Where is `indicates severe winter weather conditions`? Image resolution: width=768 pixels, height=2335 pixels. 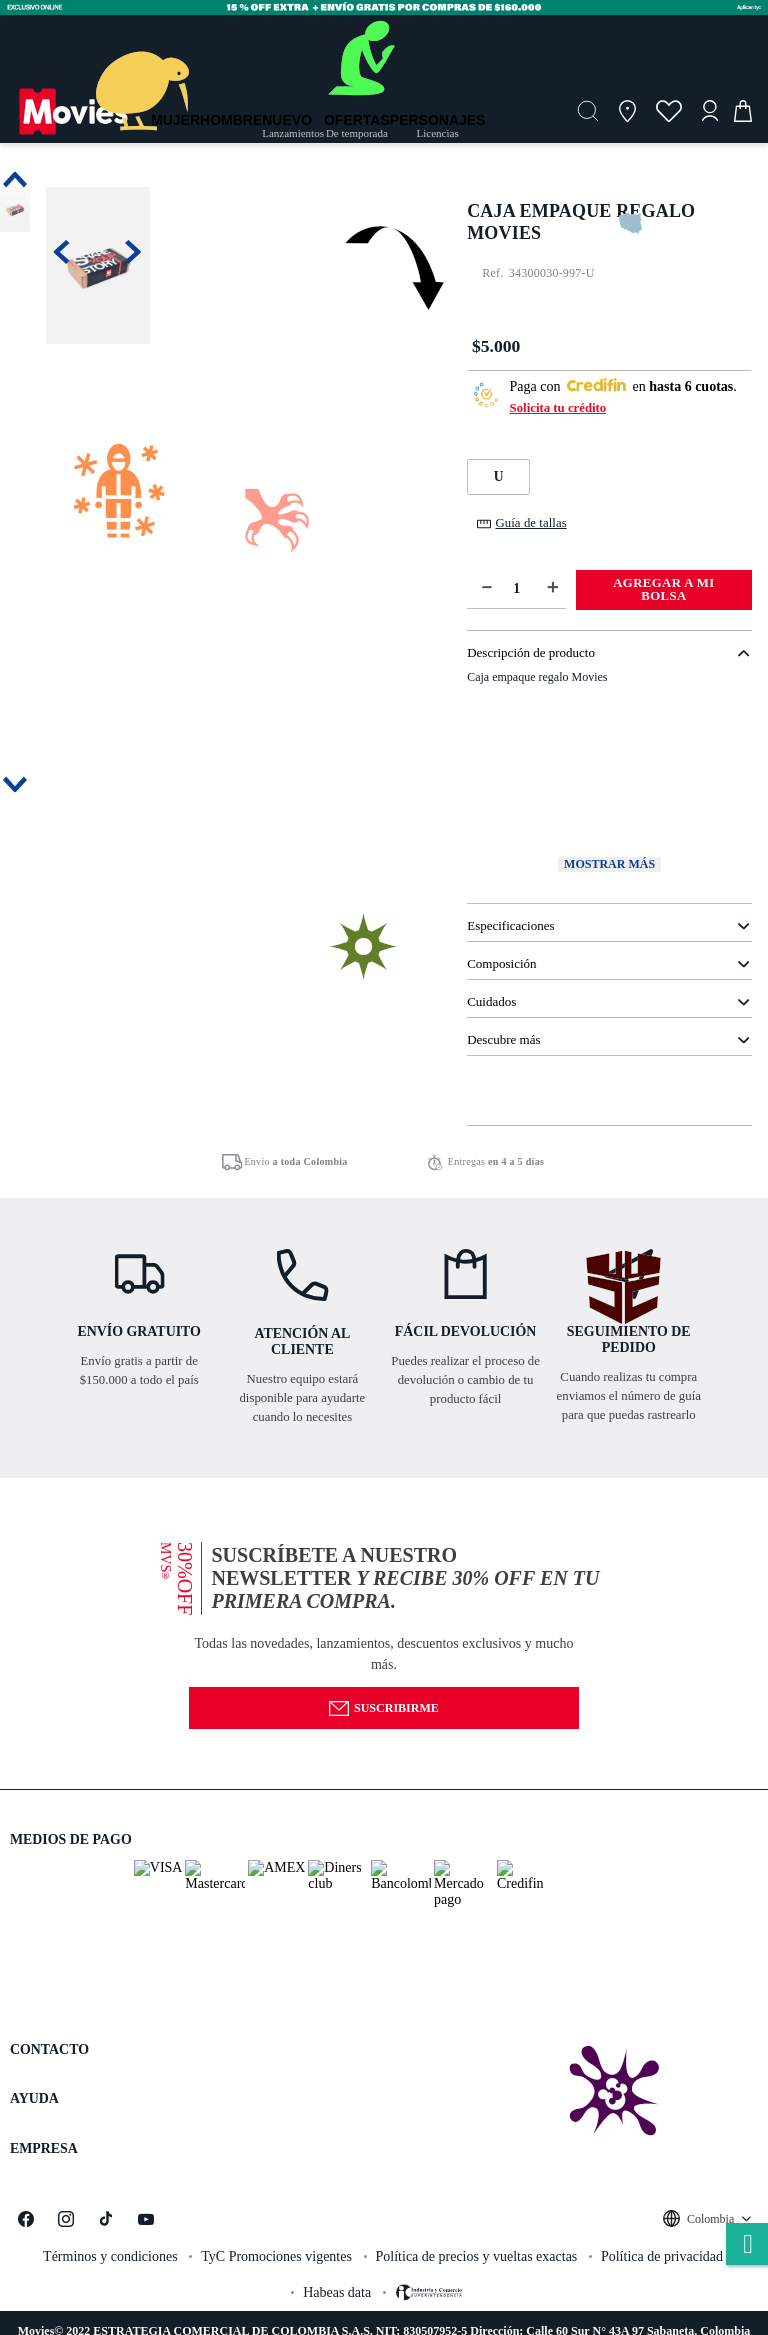 indicates severe winter weather conditions is located at coordinates (118, 490).